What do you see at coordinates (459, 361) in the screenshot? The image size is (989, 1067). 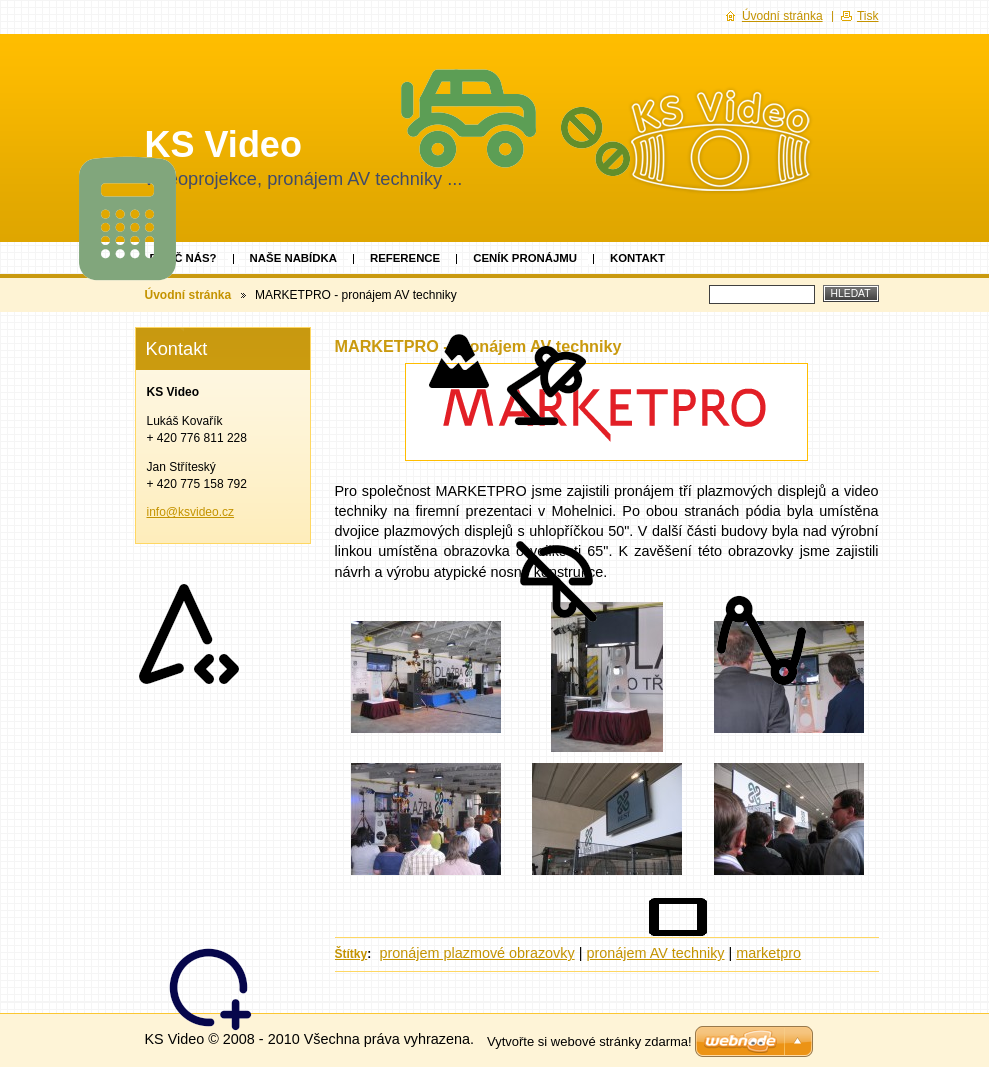 I see `view outdoor or nature-related content` at bounding box center [459, 361].